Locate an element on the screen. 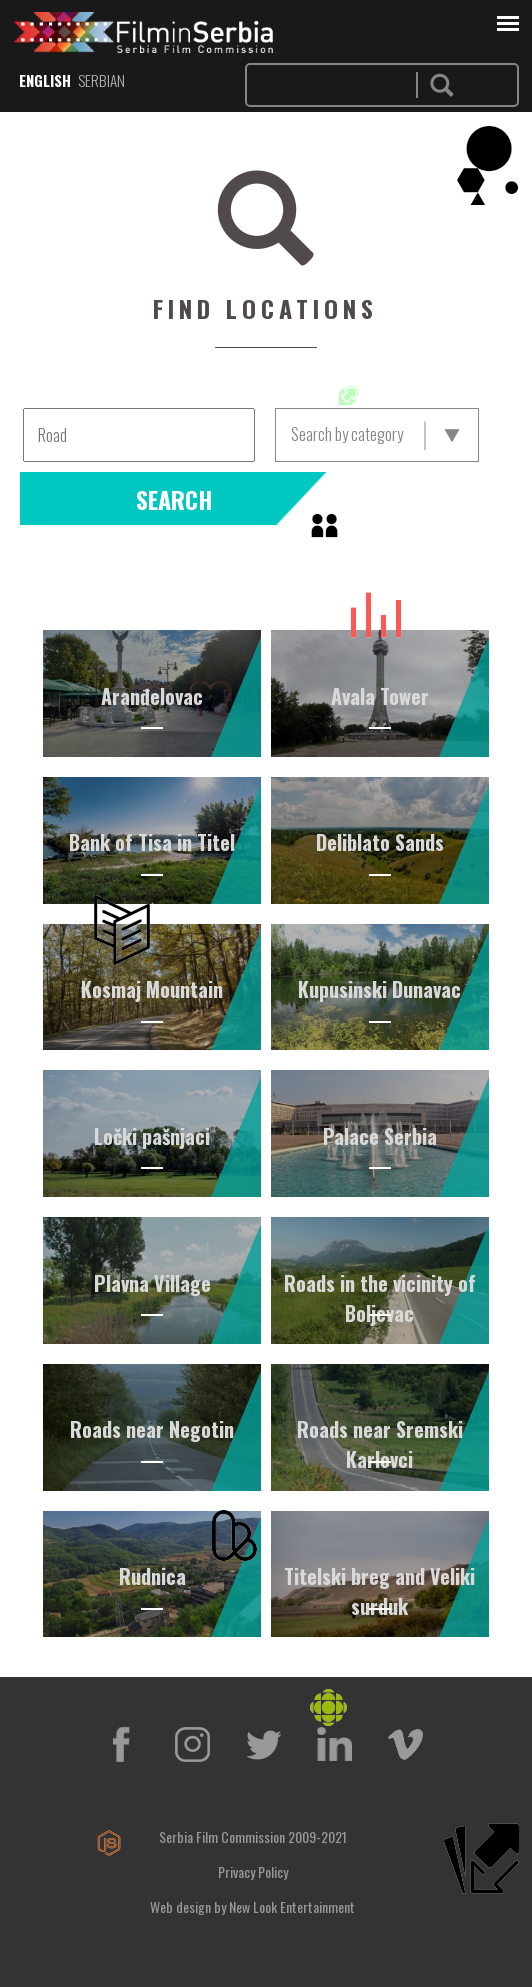 This screenshot has height=1987, width=532. audio equalizer or sound level visualization is located at coordinates (376, 615).